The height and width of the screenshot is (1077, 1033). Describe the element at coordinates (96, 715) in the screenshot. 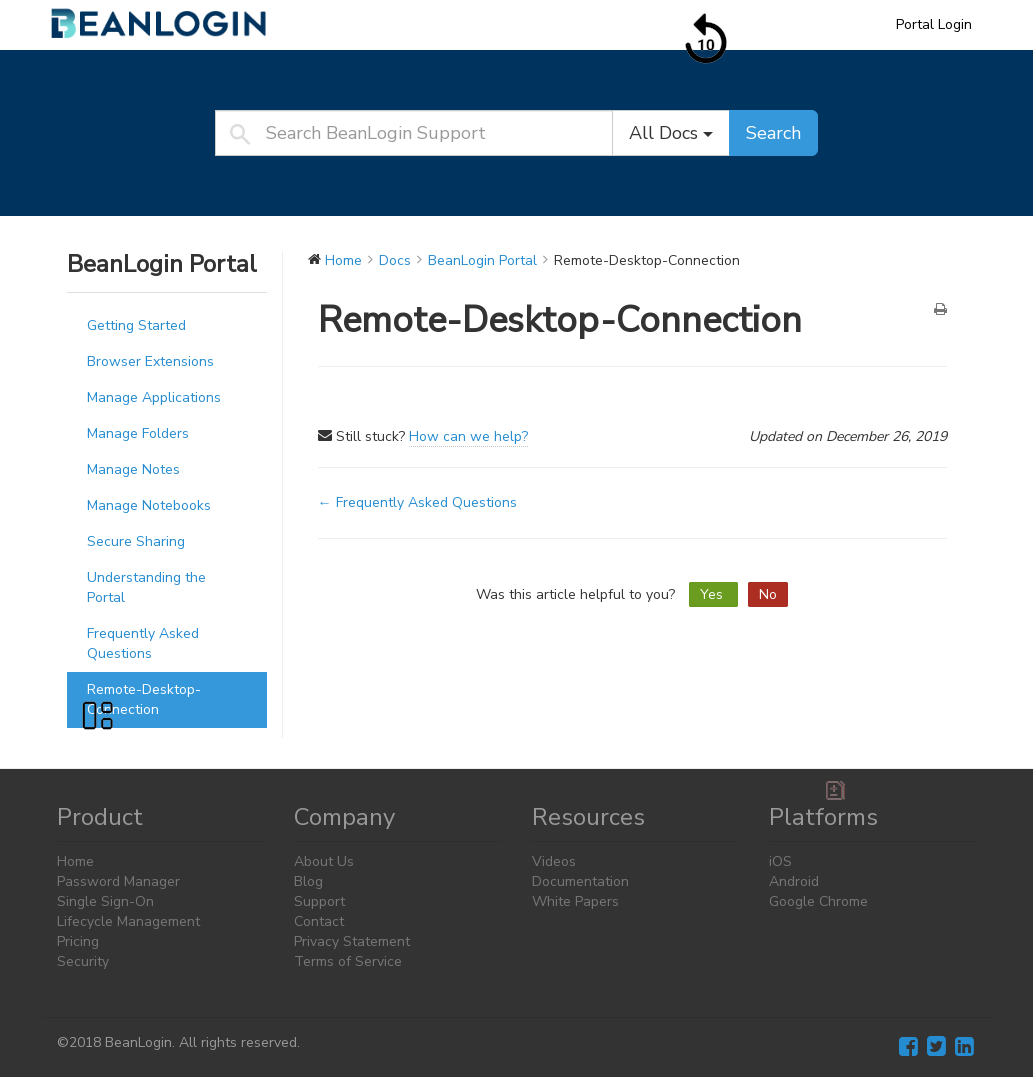

I see `toggle editor layout view` at that location.